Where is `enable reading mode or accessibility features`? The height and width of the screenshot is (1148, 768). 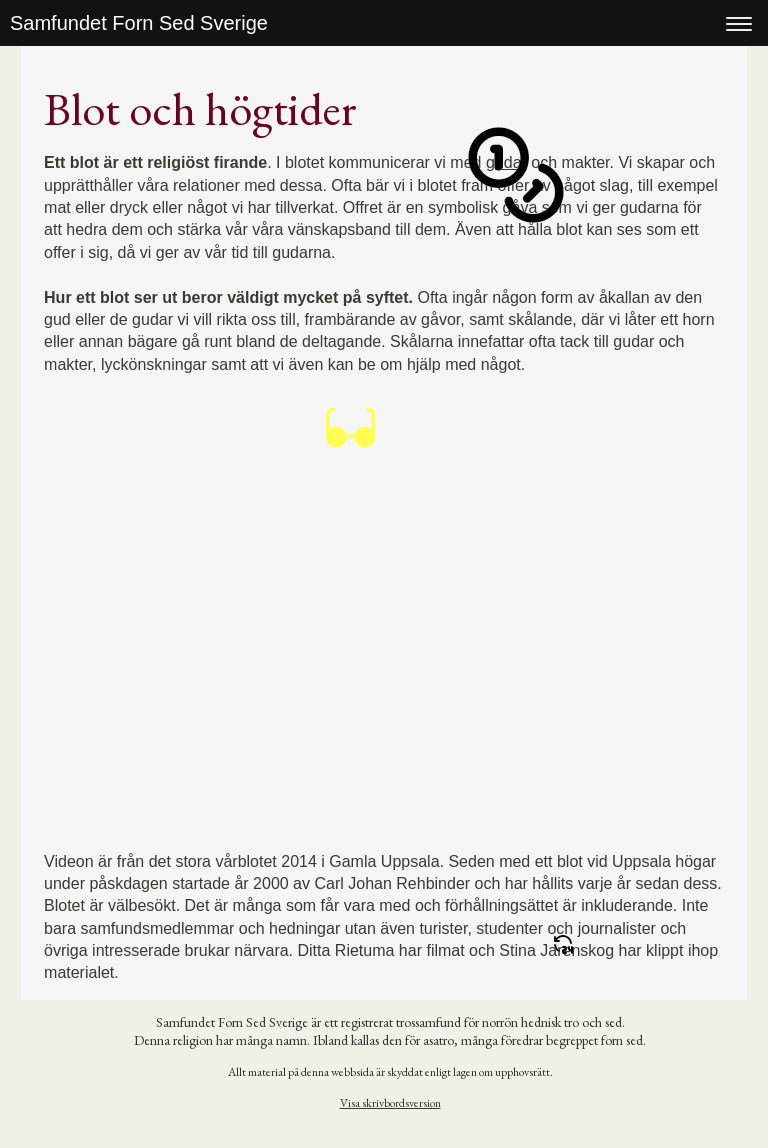 enable reading mode or accessibility features is located at coordinates (350, 428).